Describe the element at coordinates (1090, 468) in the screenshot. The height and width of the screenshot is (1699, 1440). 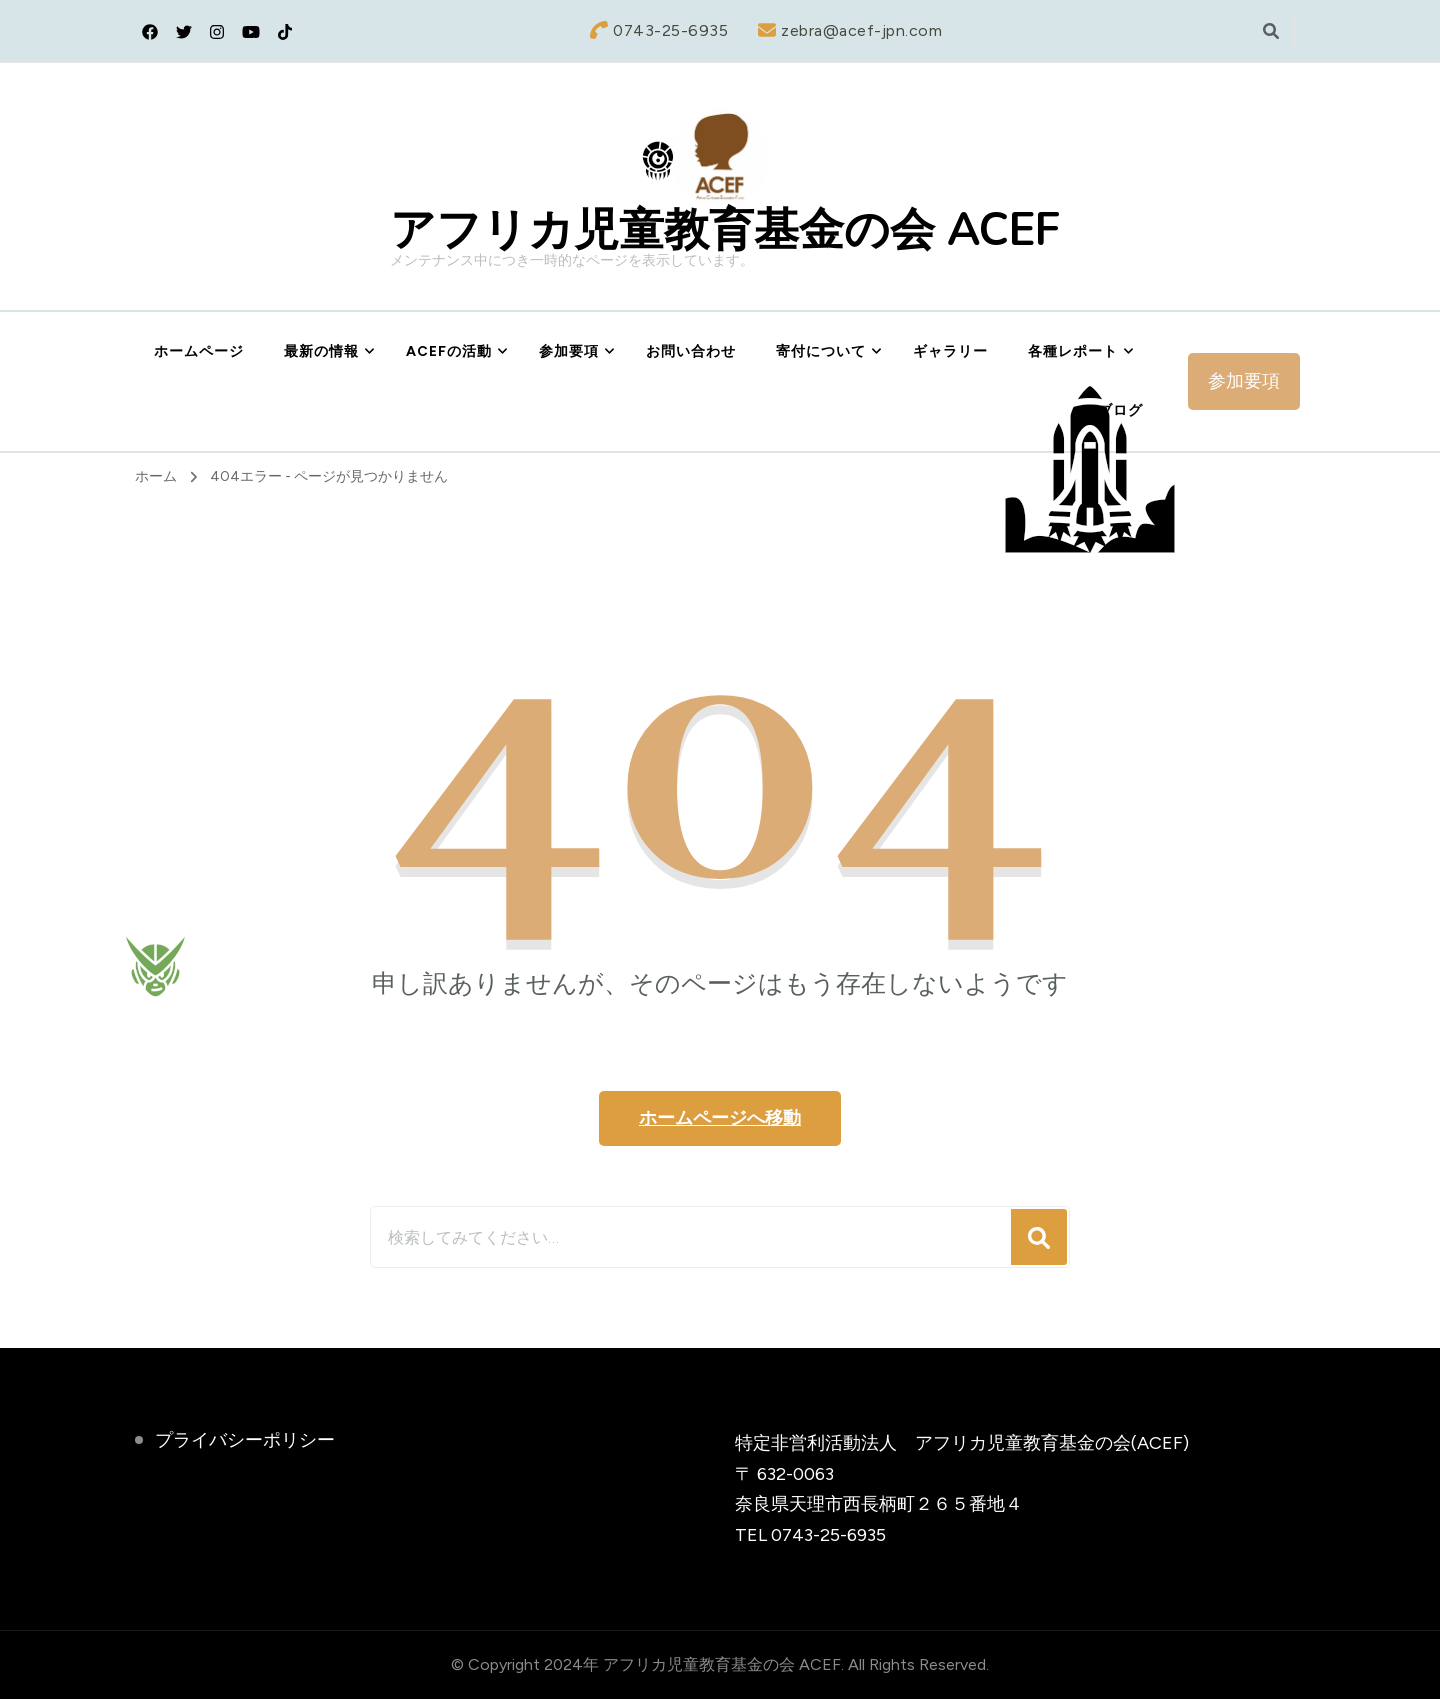
I see `launch or deploy an application` at that location.